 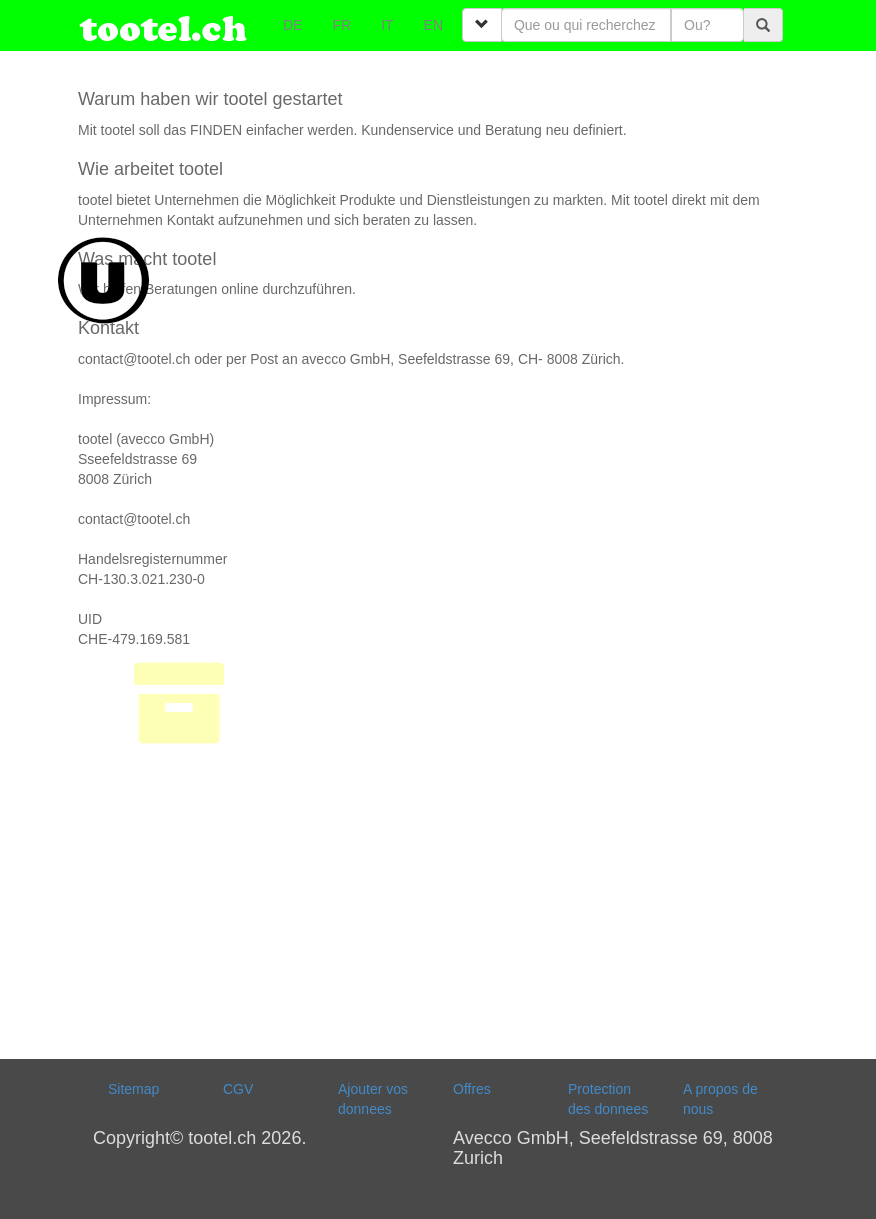 What do you see at coordinates (179, 703) in the screenshot?
I see `archive this item` at bounding box center [179, 703].